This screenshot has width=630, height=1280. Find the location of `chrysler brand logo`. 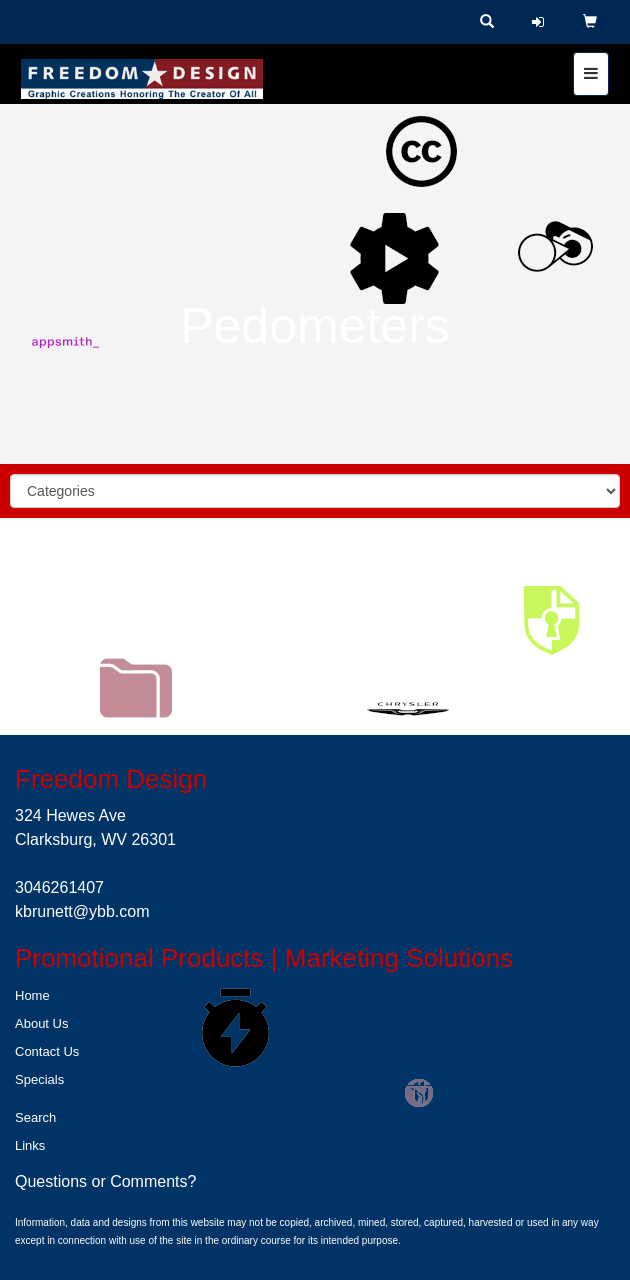

chrysler brand logo is located at coordinates (408, 709).